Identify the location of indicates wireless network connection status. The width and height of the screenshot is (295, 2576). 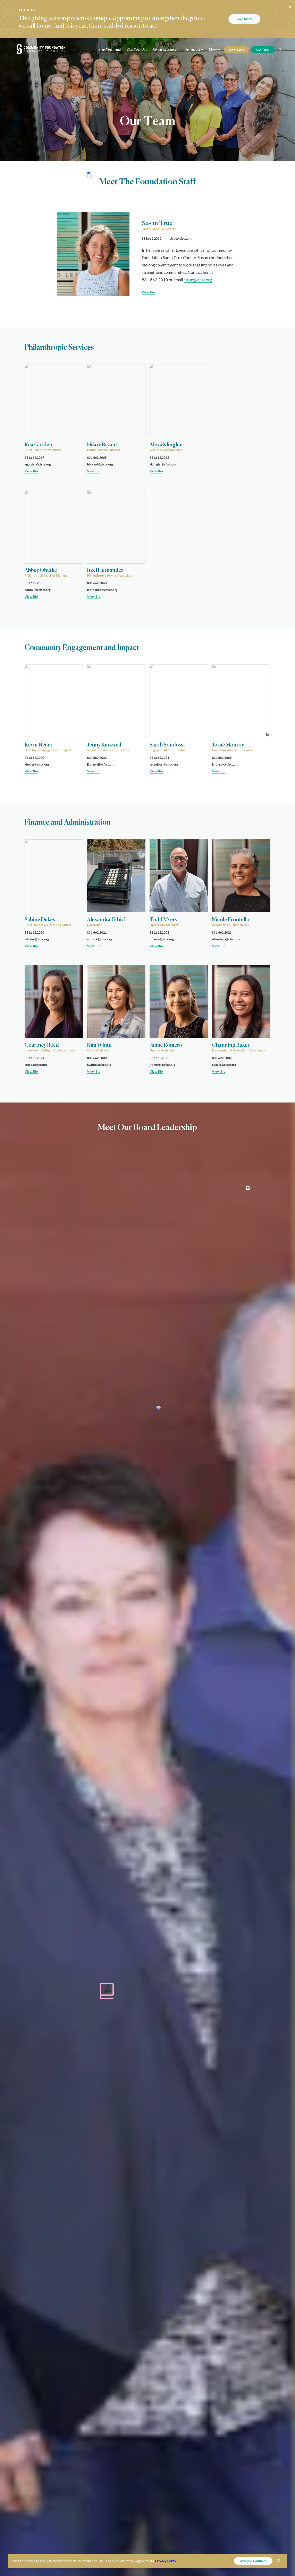
(158, 1408).